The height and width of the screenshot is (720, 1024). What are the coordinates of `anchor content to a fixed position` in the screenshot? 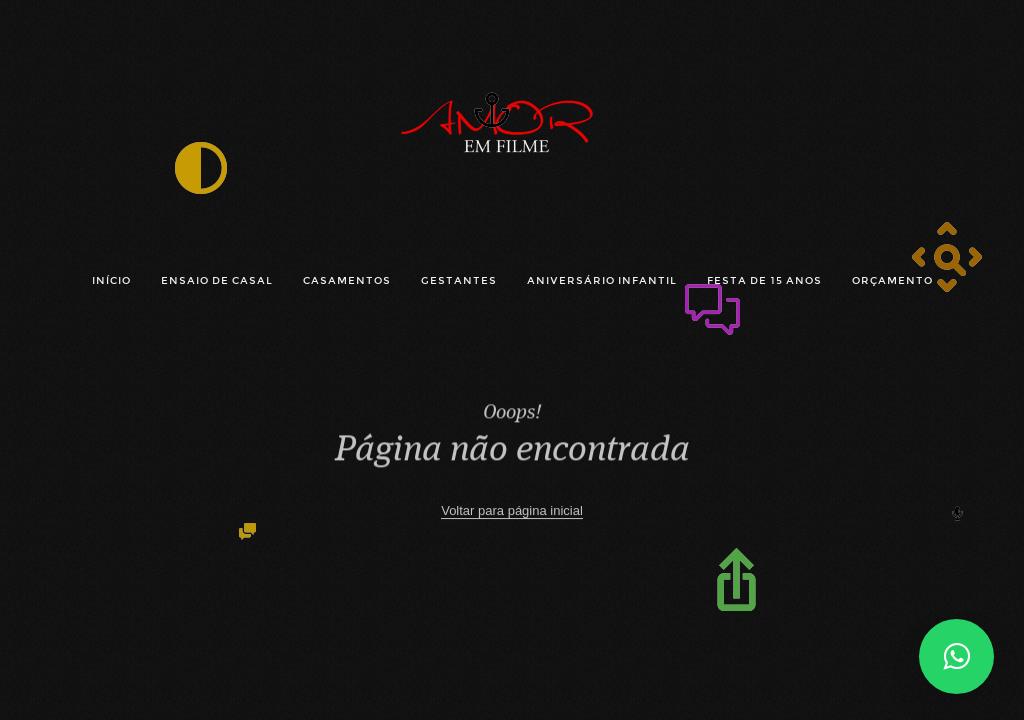 It's located at (492, 110).